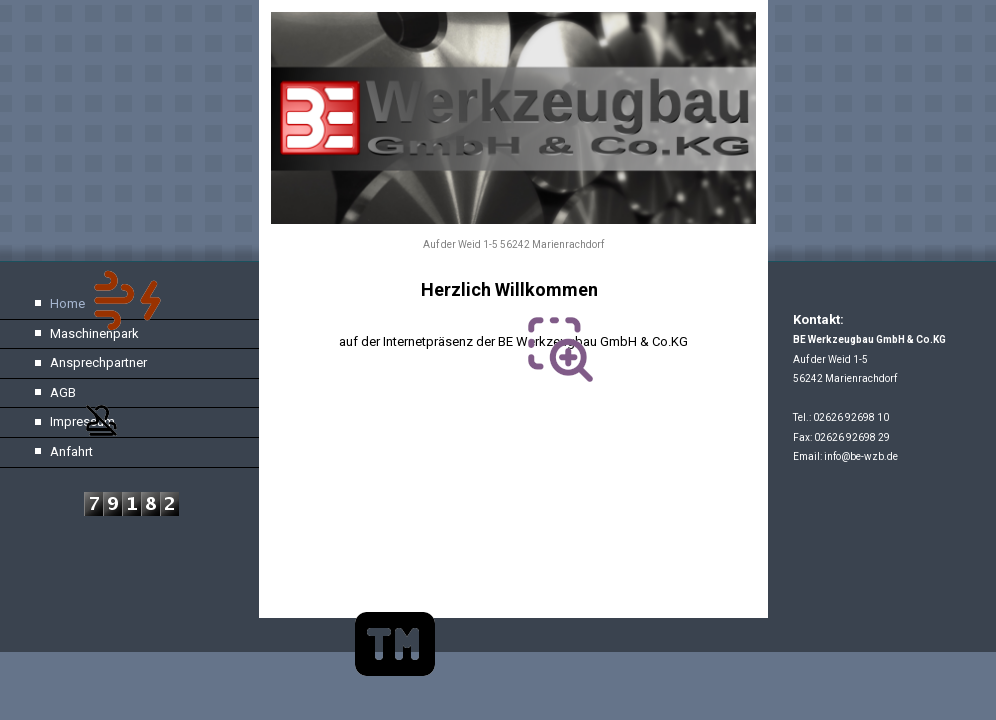 The width and height of the screenshot is (996, 720). What do you see at coordinates (127, 300) in the screenshot?
I see `wind power or wind energy generation` at bounding box center [127, 300].